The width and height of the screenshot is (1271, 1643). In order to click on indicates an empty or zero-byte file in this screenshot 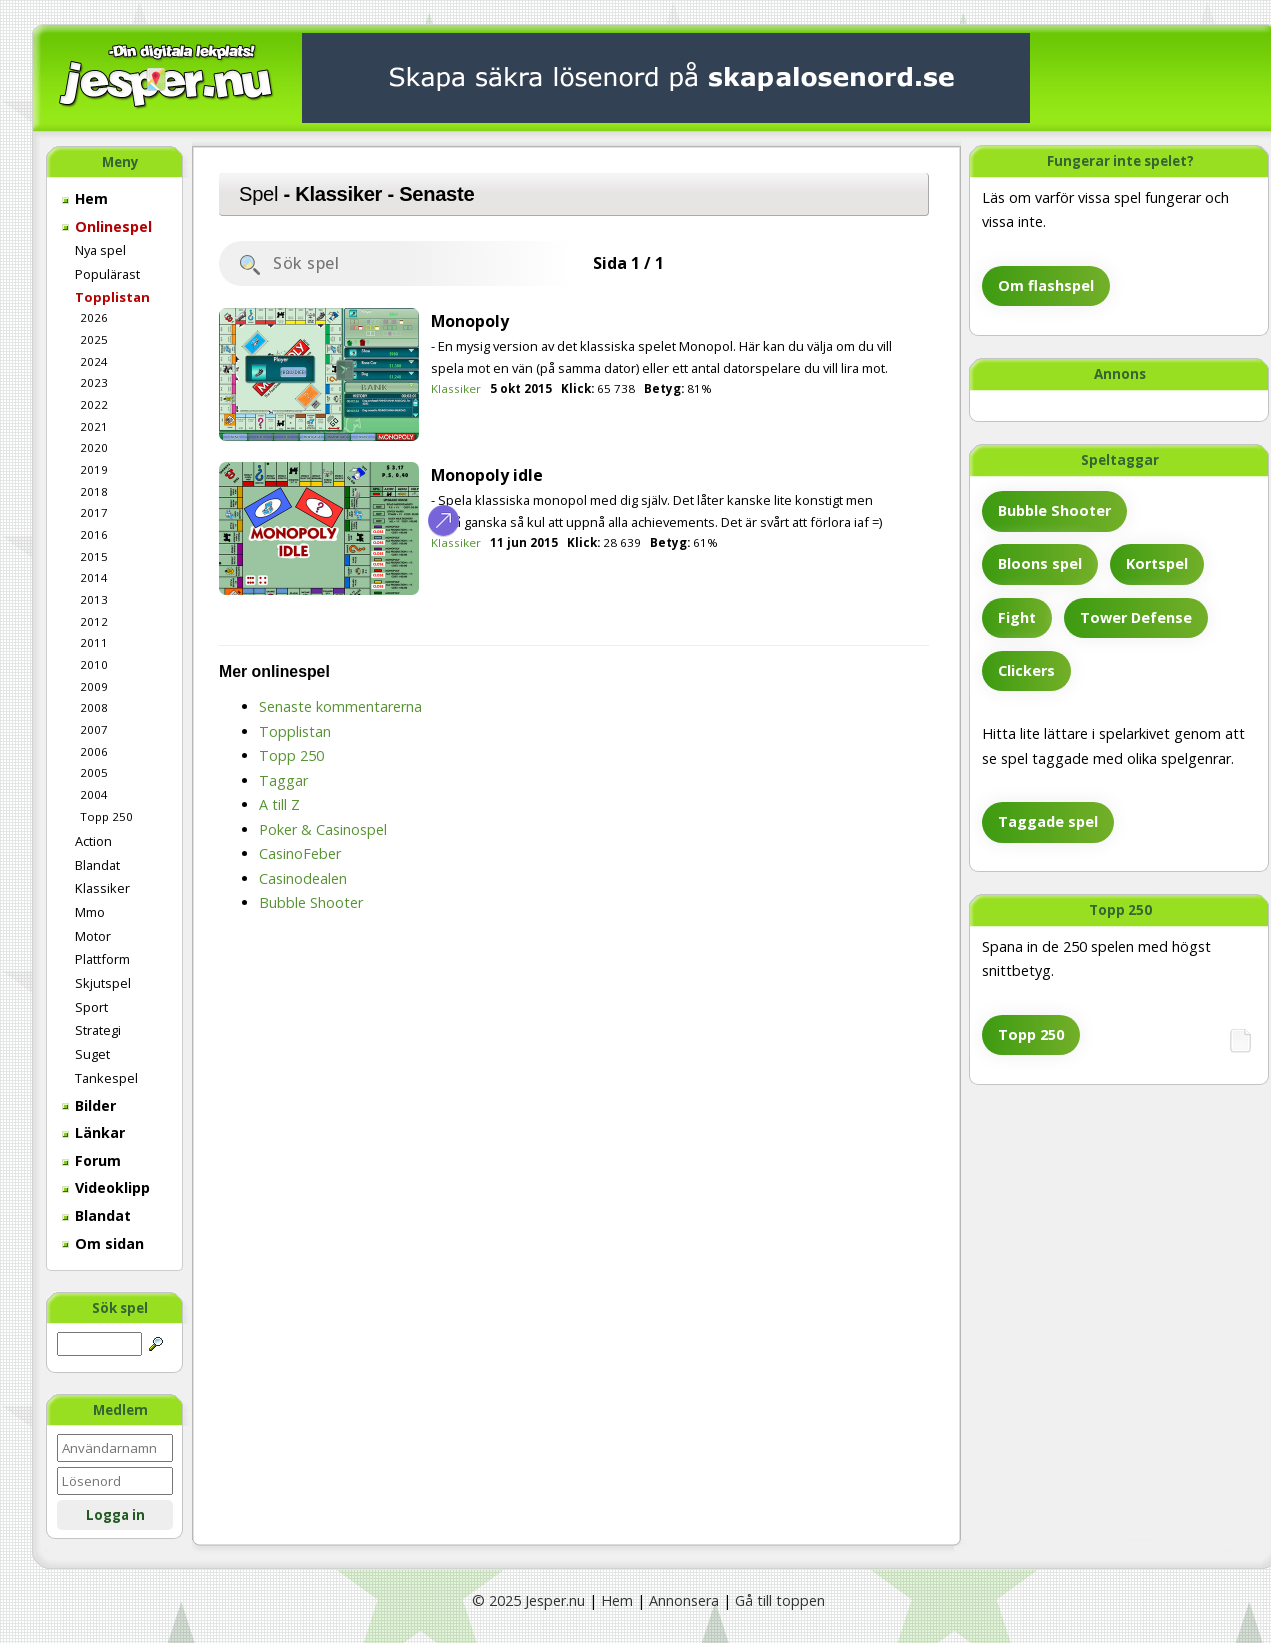, I will do `click(1240, 1040)`.